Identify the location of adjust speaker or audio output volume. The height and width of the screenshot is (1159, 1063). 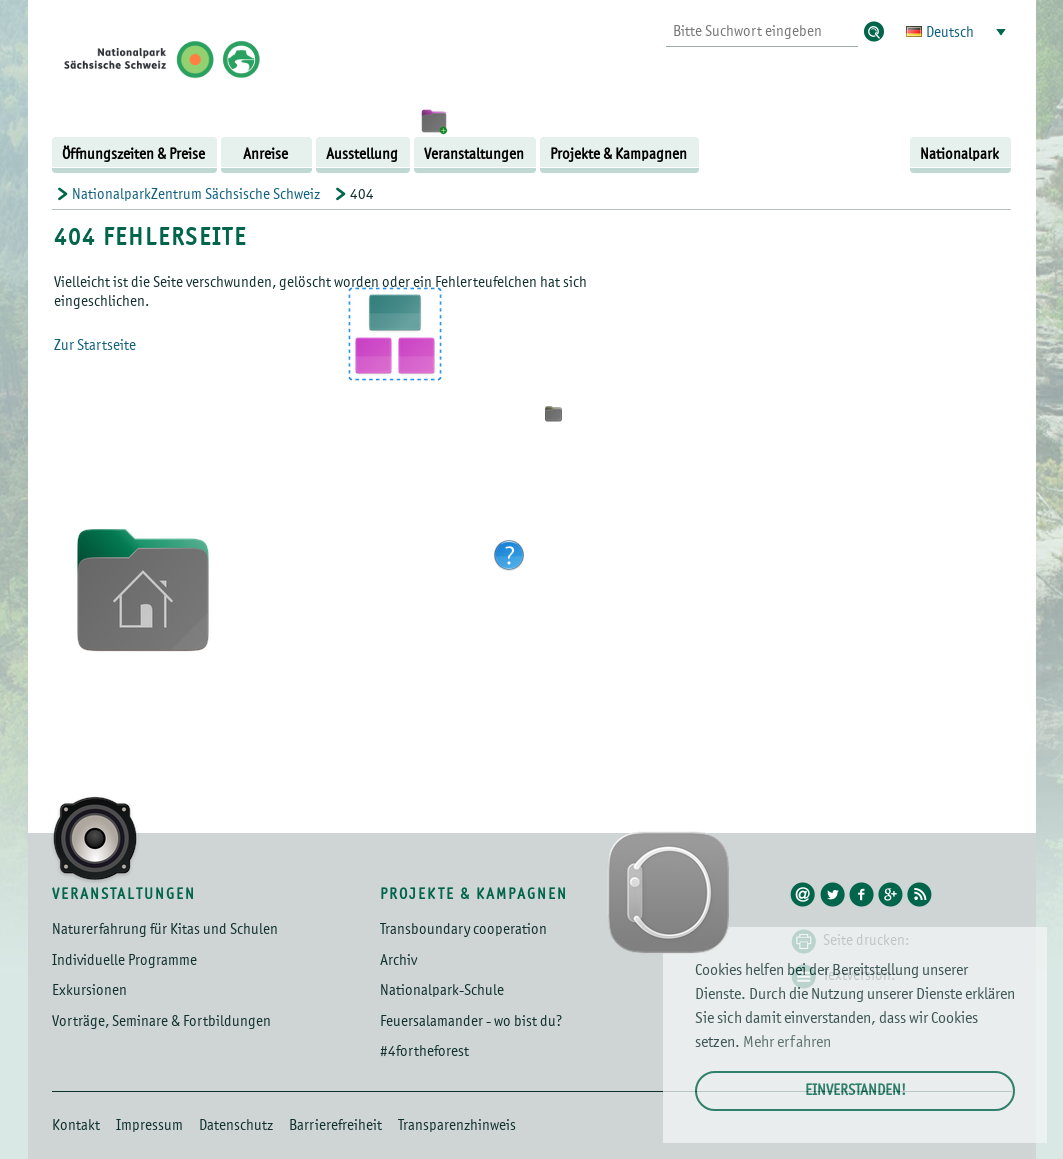
(95, 838).